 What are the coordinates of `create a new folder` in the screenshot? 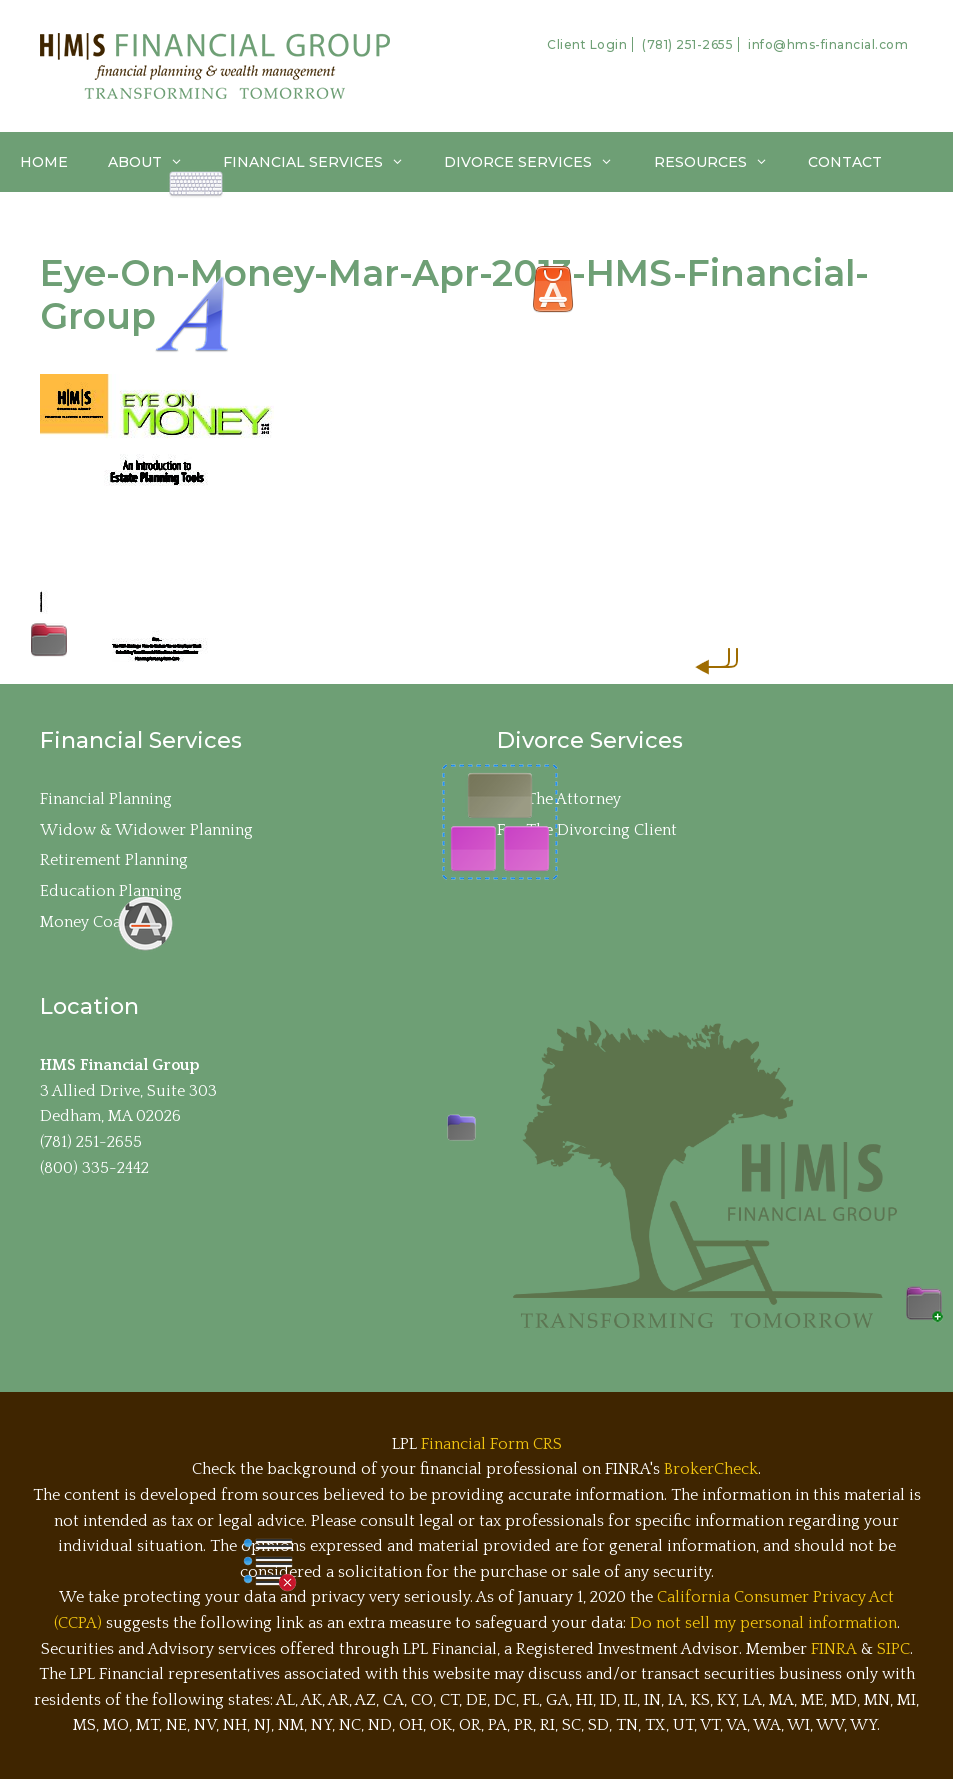 It's located at (924, 1303).